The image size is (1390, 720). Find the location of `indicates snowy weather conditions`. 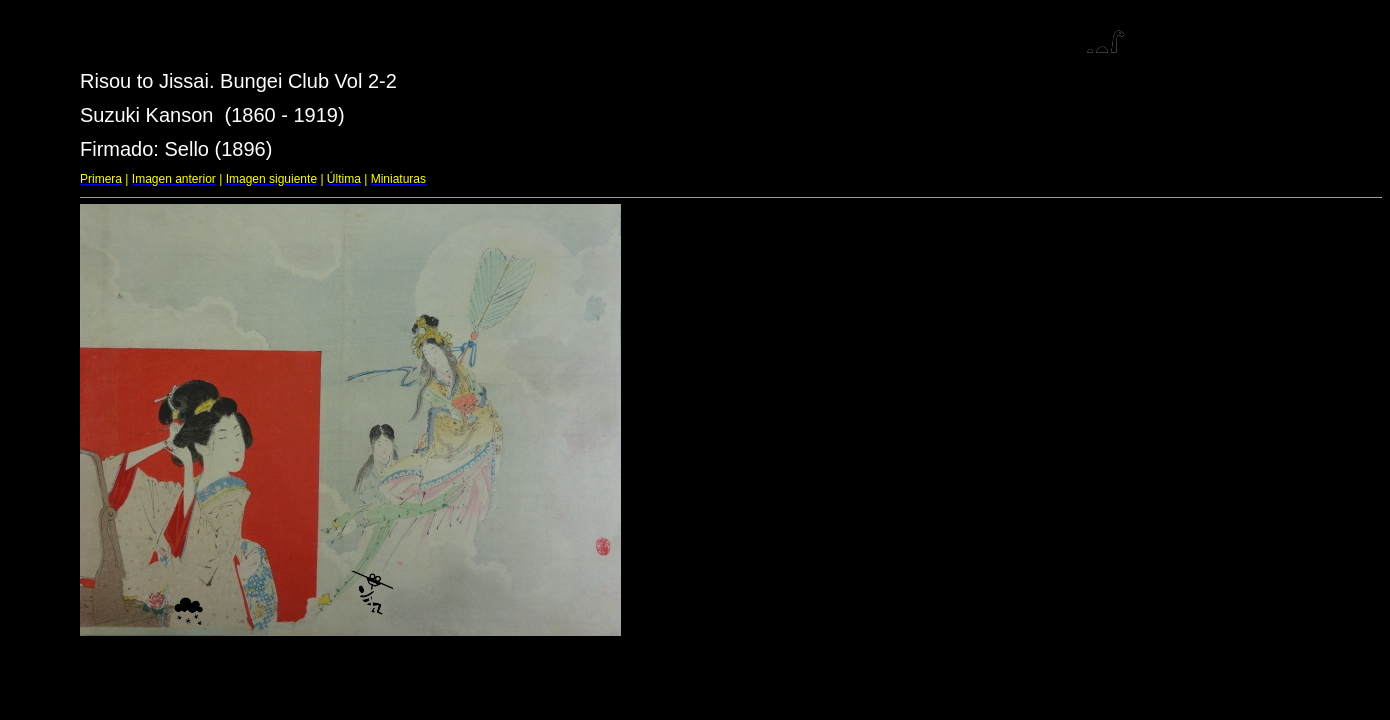

indicates snowy weather conditions is located at coordinates (188, 611).